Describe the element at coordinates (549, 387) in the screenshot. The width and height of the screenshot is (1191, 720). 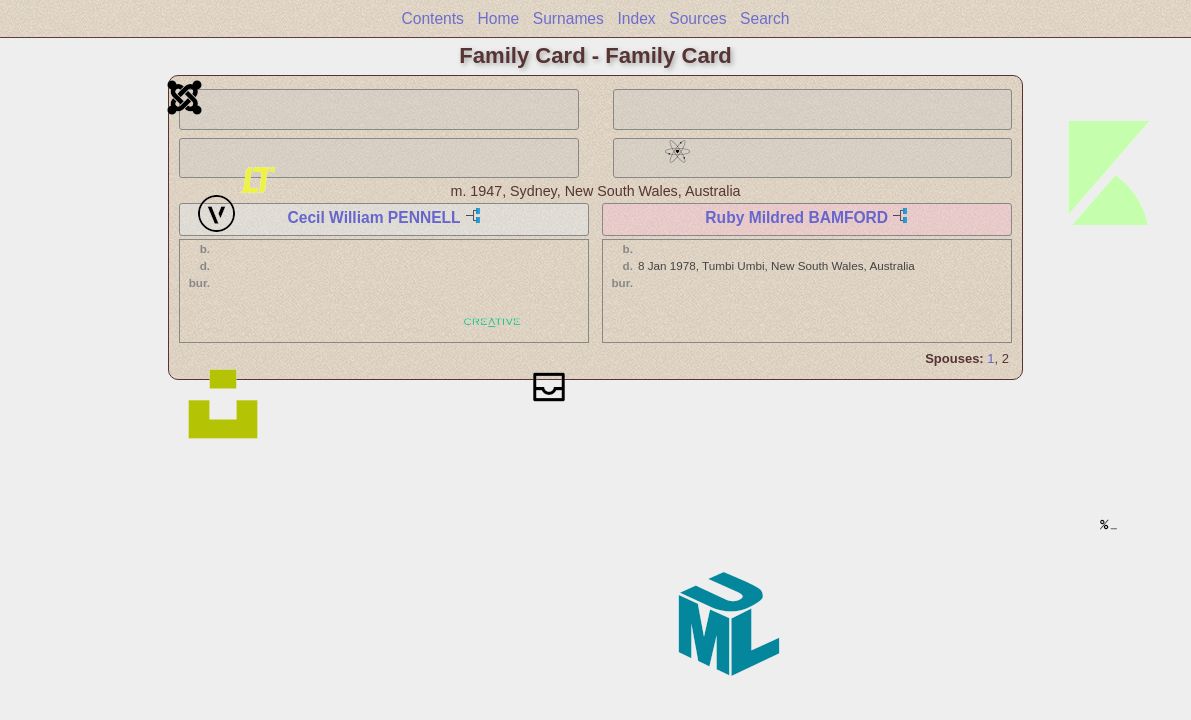
I see `view your inbox` at that location.